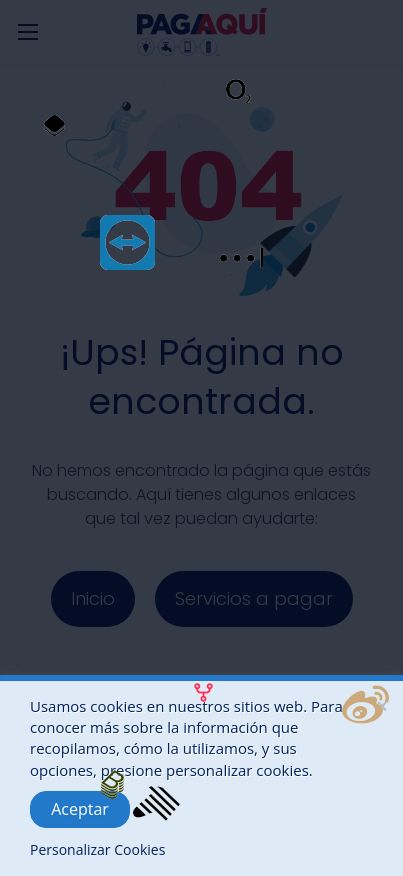 Image resolution: width=403 pixels, height=876 pixels. Describe the element at coordinates (365, 704) in the screenshot. I see `open Sina Weibo app` at that location.